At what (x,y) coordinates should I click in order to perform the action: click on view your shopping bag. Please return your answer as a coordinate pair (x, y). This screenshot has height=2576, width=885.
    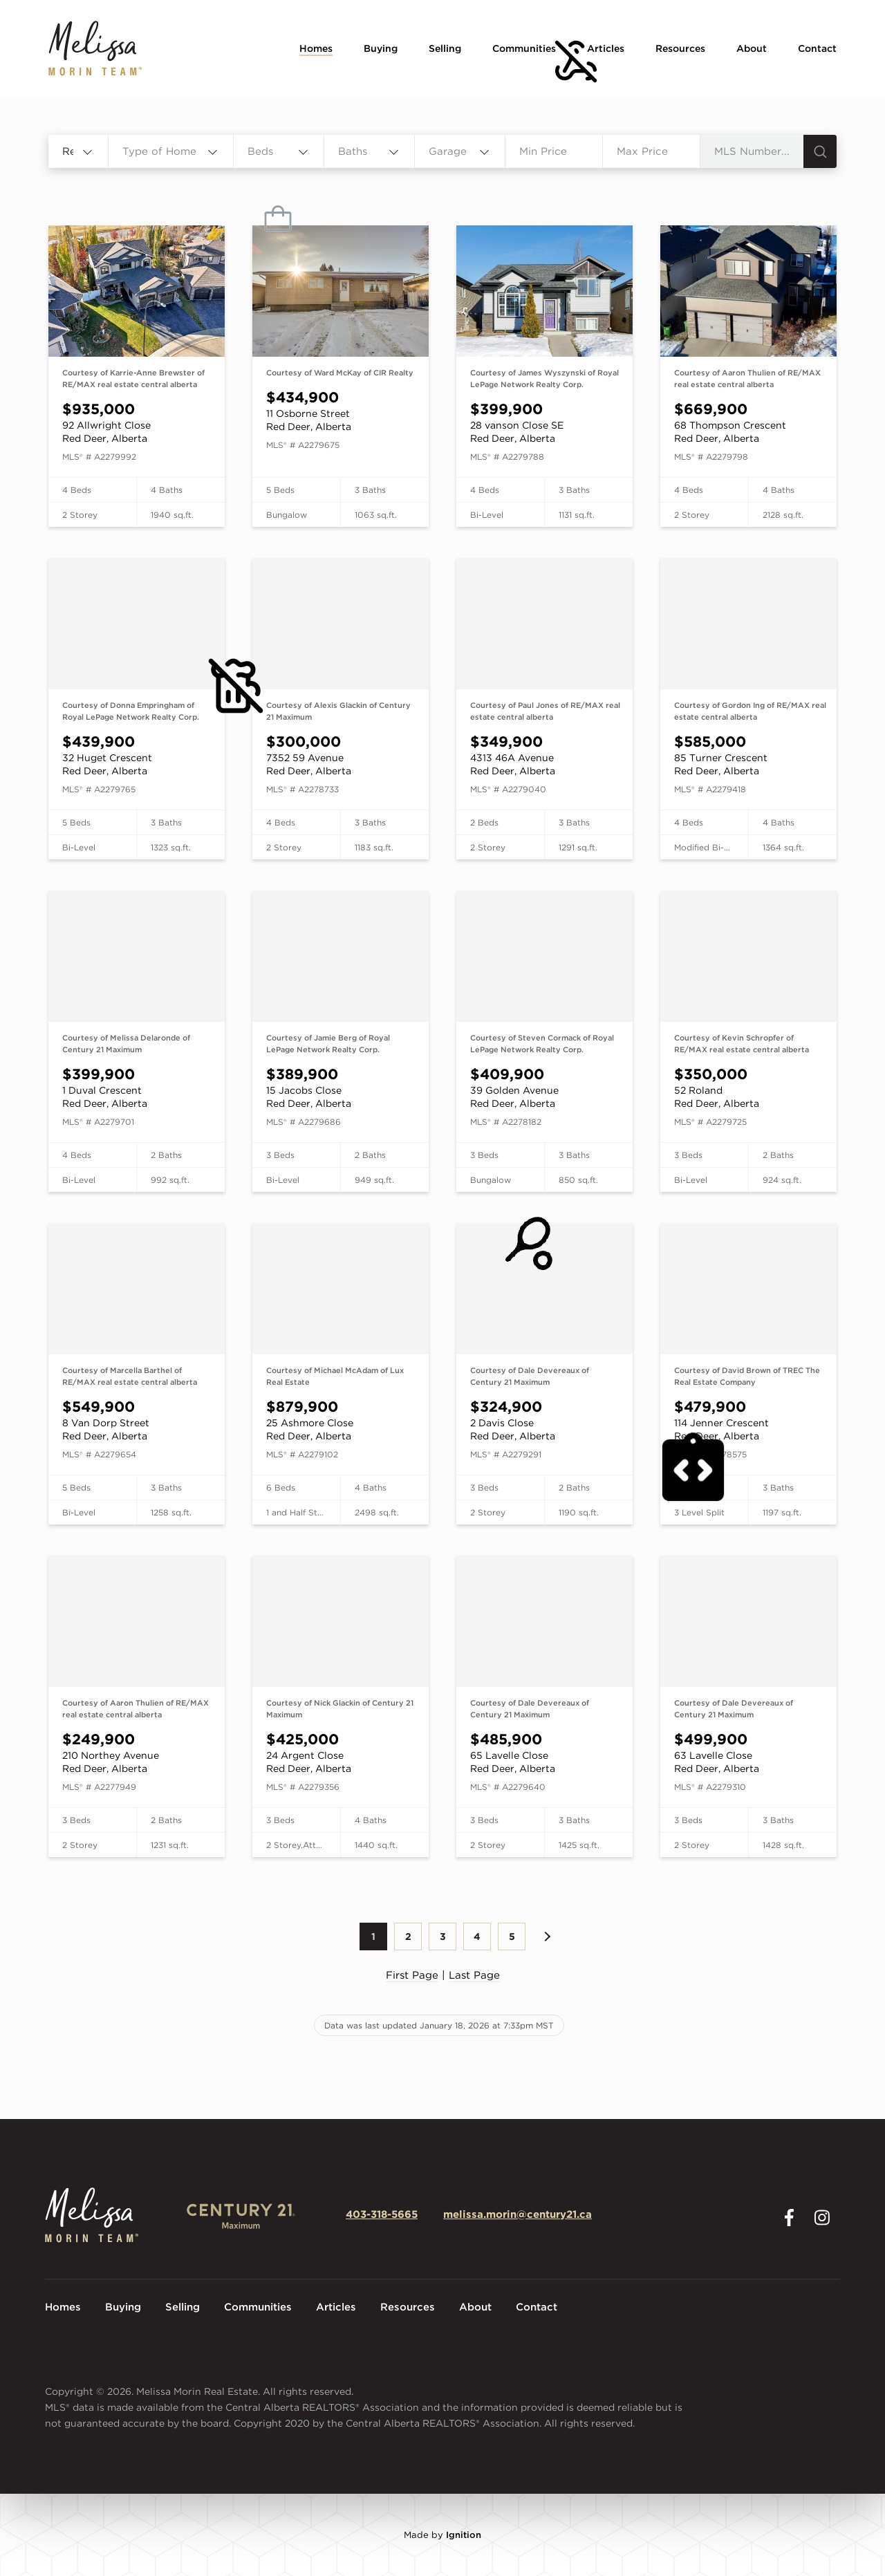
    Looking at the image, I should click on (278, 220).